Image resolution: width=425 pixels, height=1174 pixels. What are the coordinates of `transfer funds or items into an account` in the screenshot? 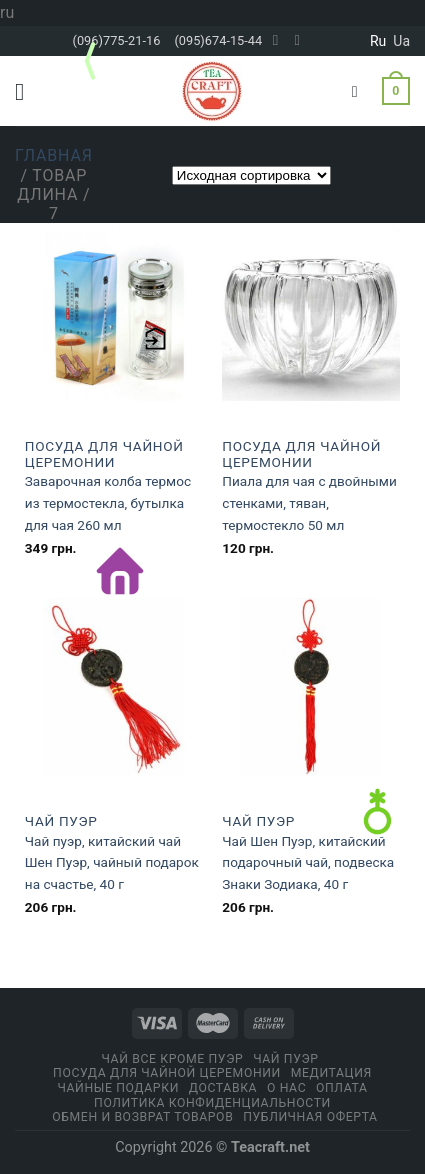 It's located at (155, 338).